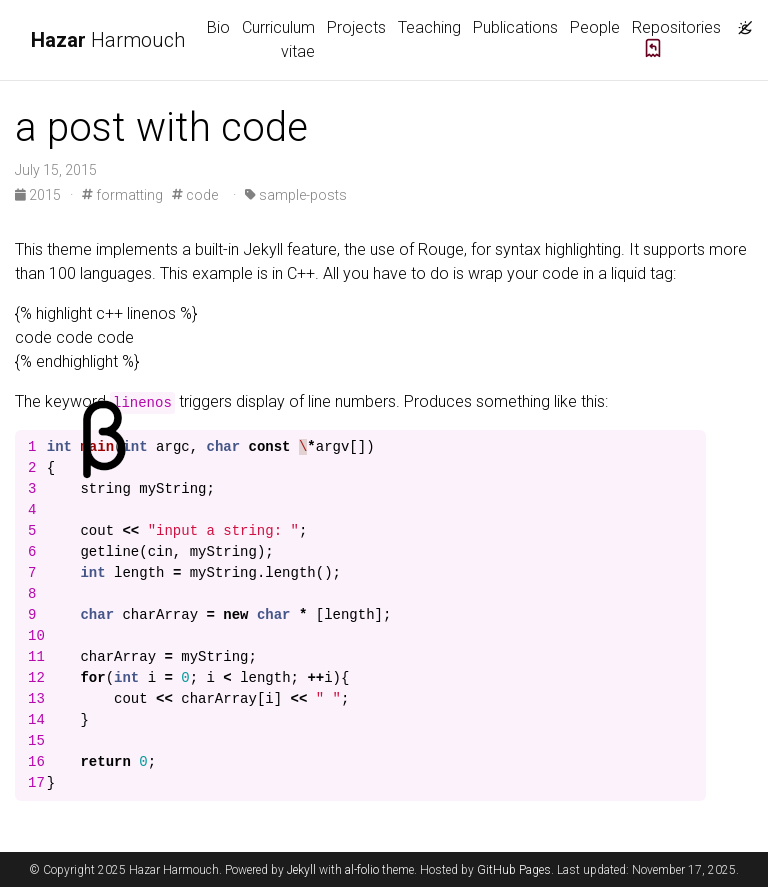 This screenshot has height=887, width=768. Describe the element at coordinates (653, 48) in the screenshot. I see `request a refund for a purchase` at that location.